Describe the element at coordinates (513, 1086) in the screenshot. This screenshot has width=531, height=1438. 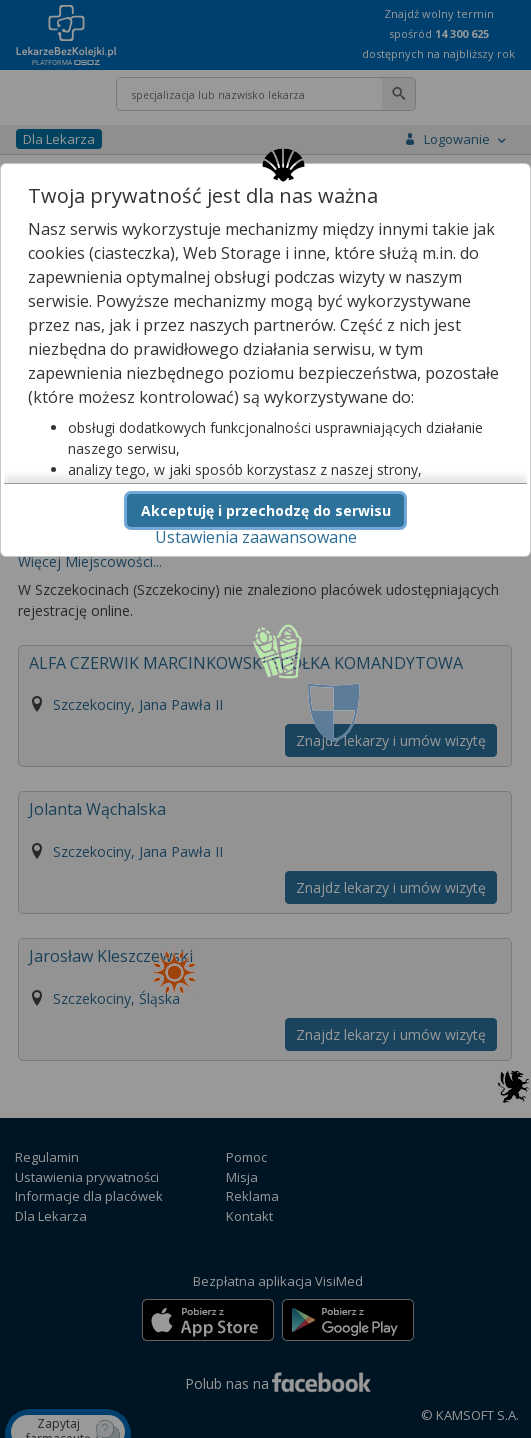
I see `fantasy game faction or guild emblem` at that location.